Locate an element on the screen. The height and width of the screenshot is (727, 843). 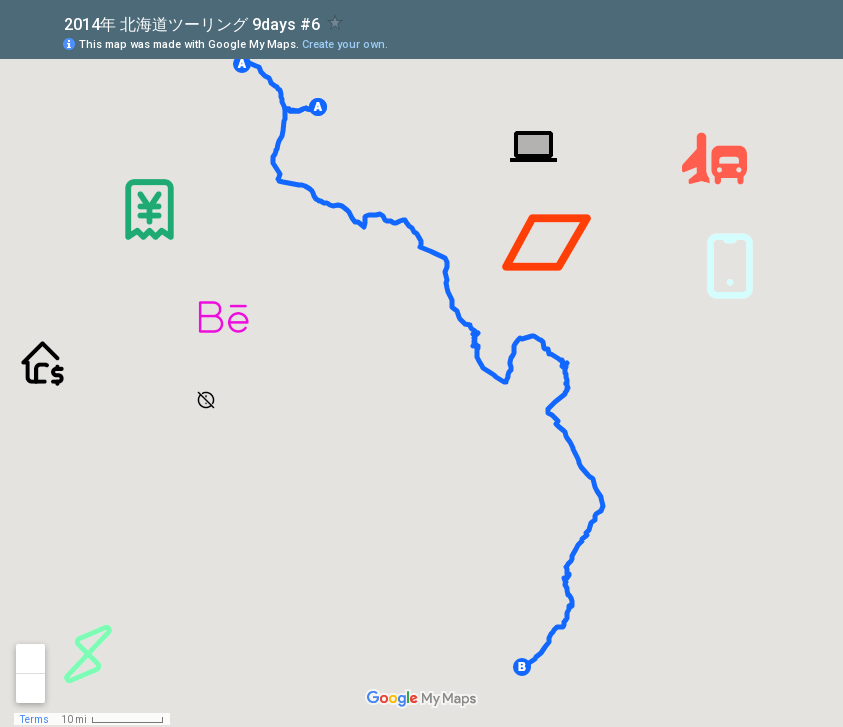
access THORChain cryptocurrency services is located at coordinates (88, 654).